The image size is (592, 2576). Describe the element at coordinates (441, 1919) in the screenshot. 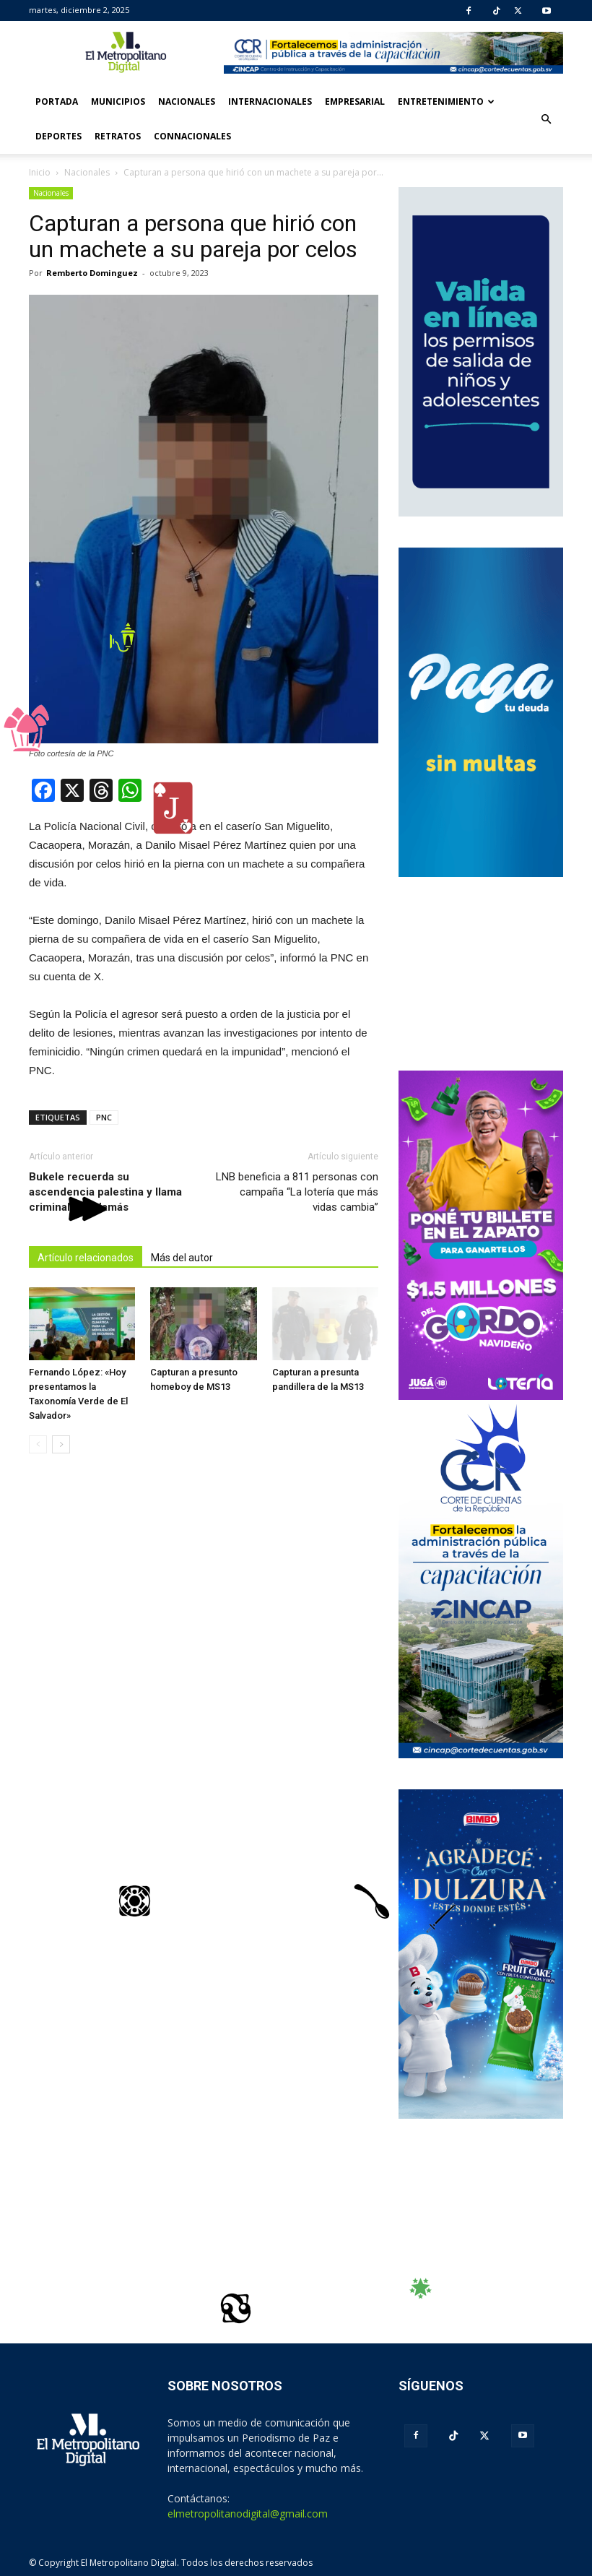

I see `select katana as your weapon` at that location.